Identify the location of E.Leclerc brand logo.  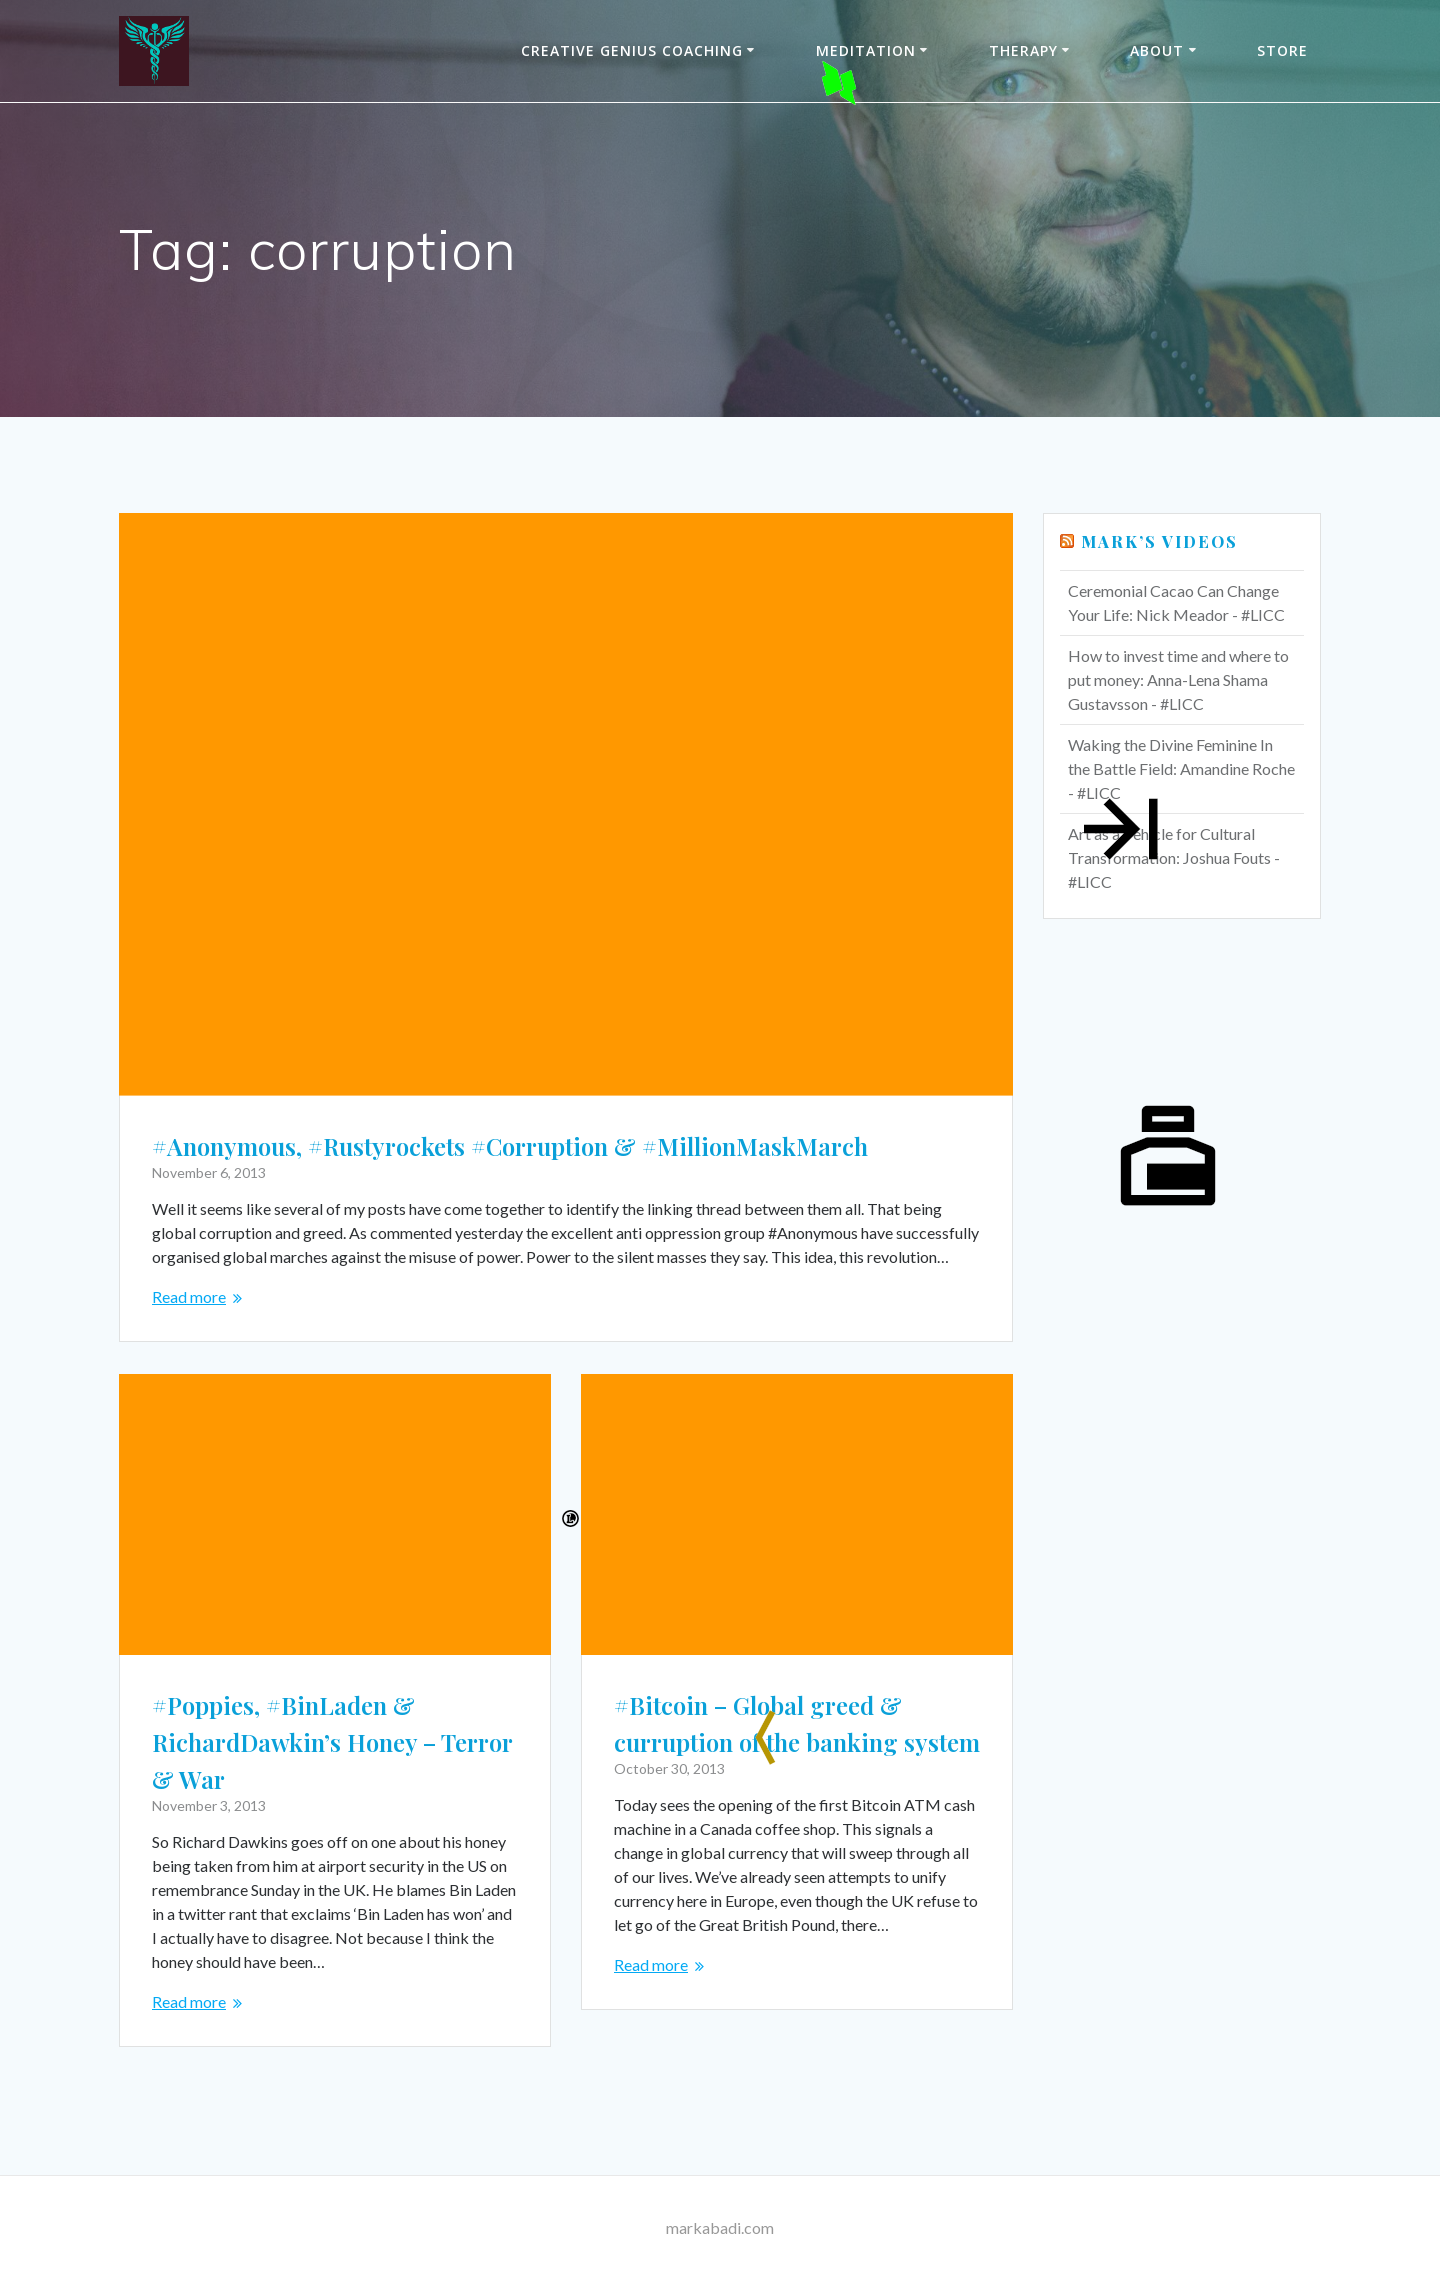
(570, 1518).